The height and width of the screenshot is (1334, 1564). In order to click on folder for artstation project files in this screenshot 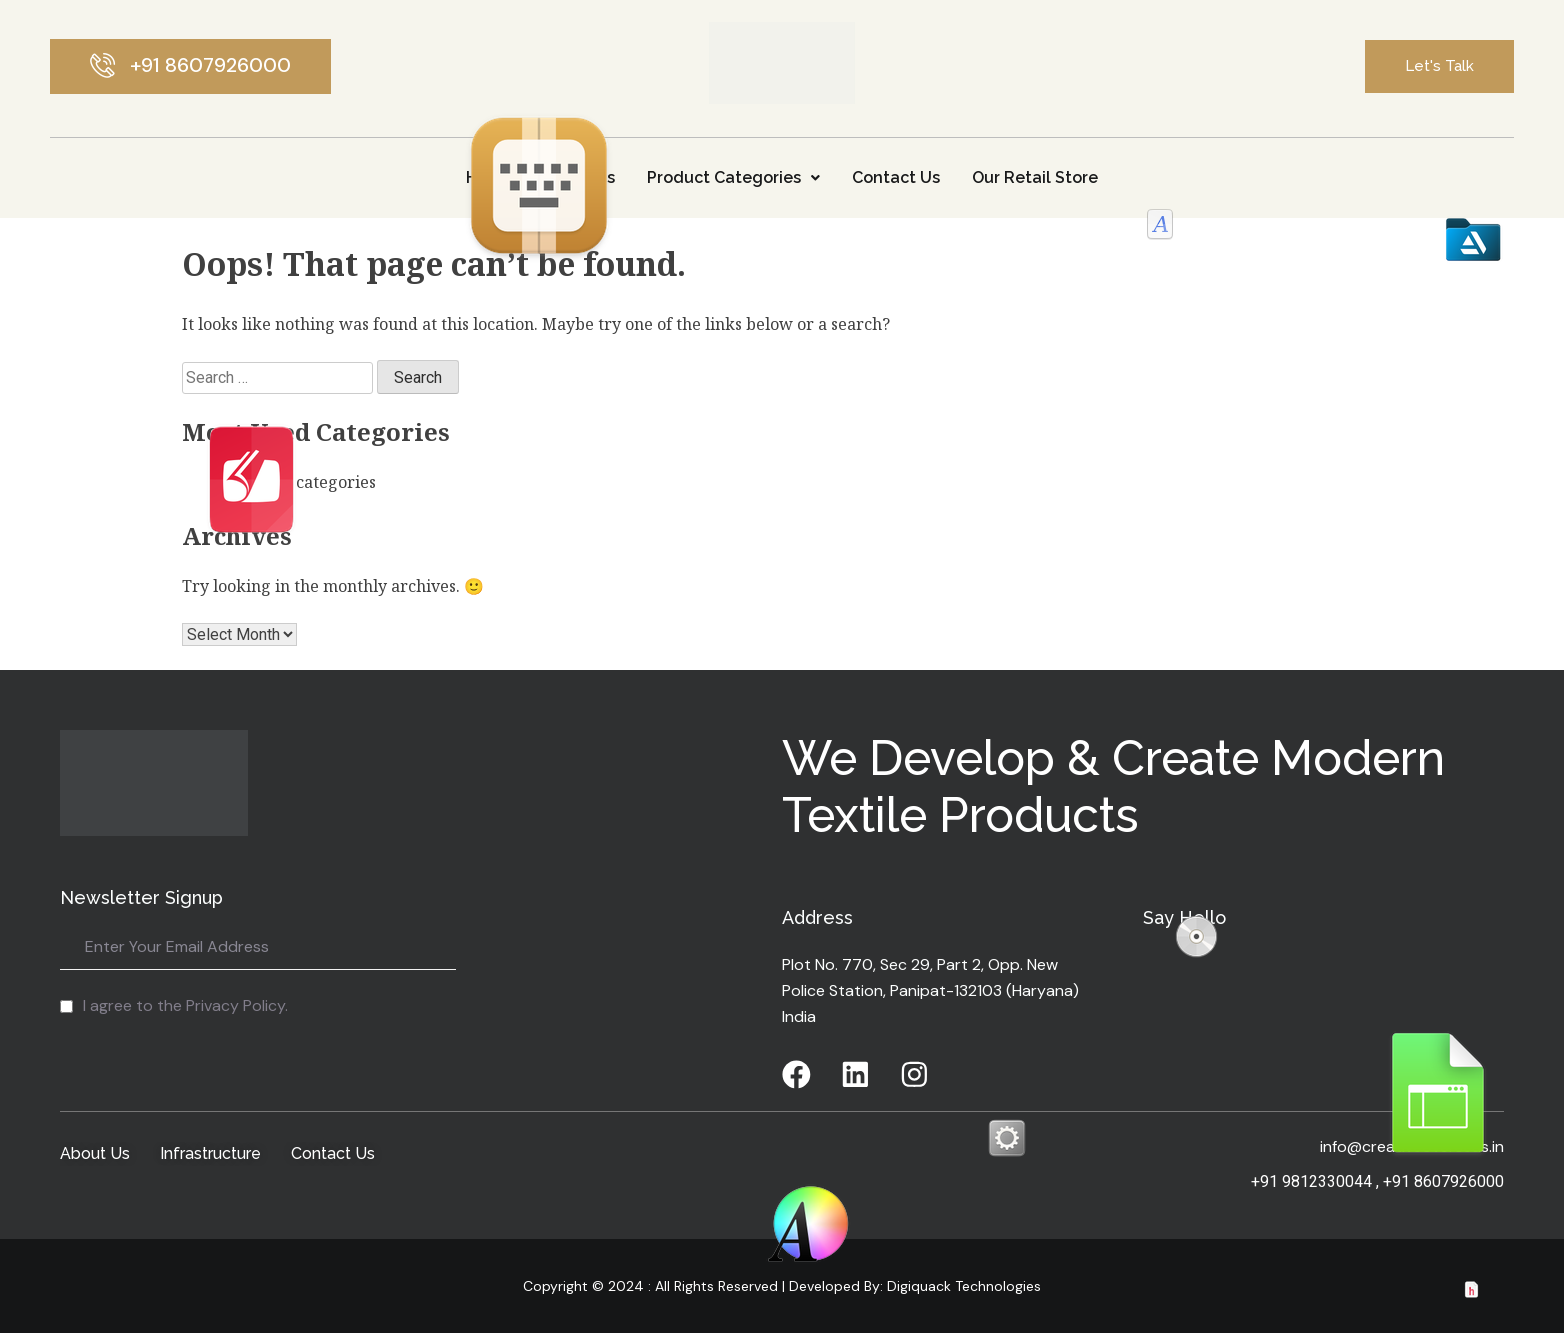, I will do `click(1473, 241)`.